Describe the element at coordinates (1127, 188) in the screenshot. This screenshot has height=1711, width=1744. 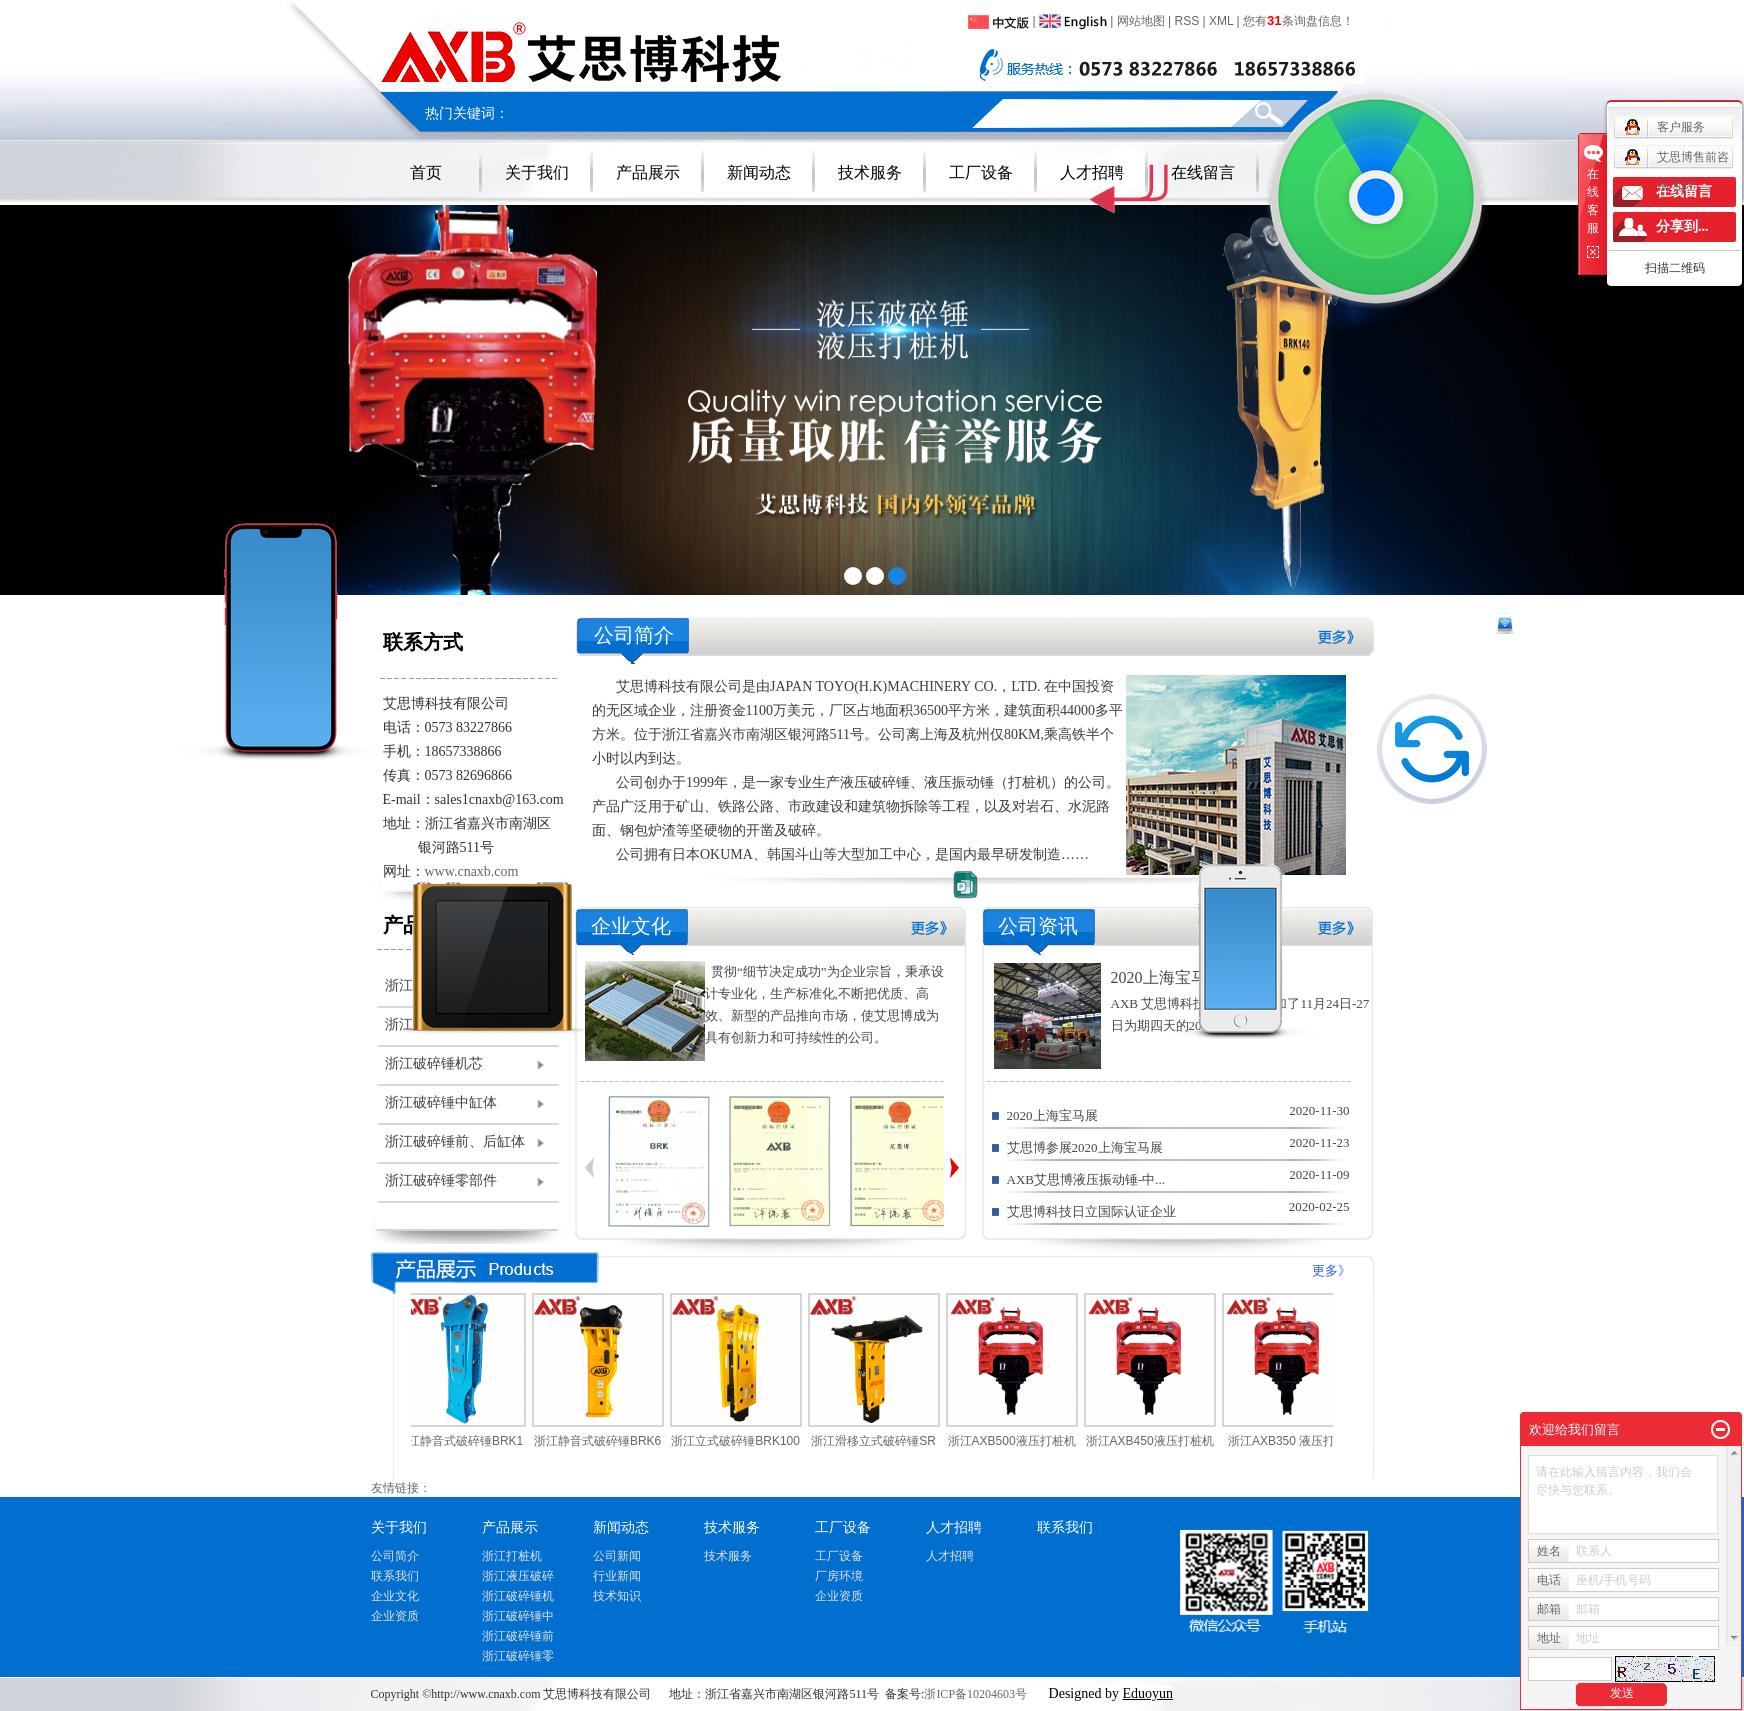
I see `reply to all recipients of an email` at that location.